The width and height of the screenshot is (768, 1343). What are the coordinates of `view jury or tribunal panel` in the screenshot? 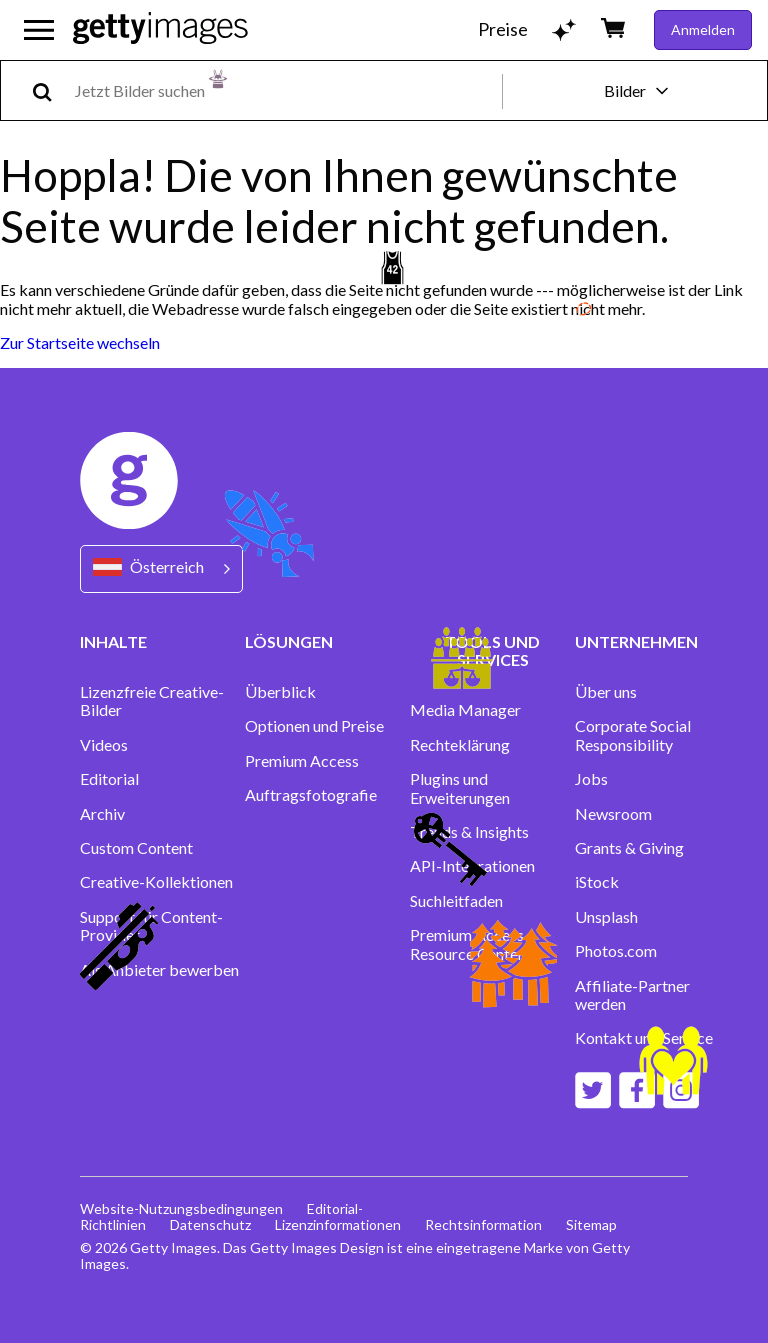 It's located at (462, 658).